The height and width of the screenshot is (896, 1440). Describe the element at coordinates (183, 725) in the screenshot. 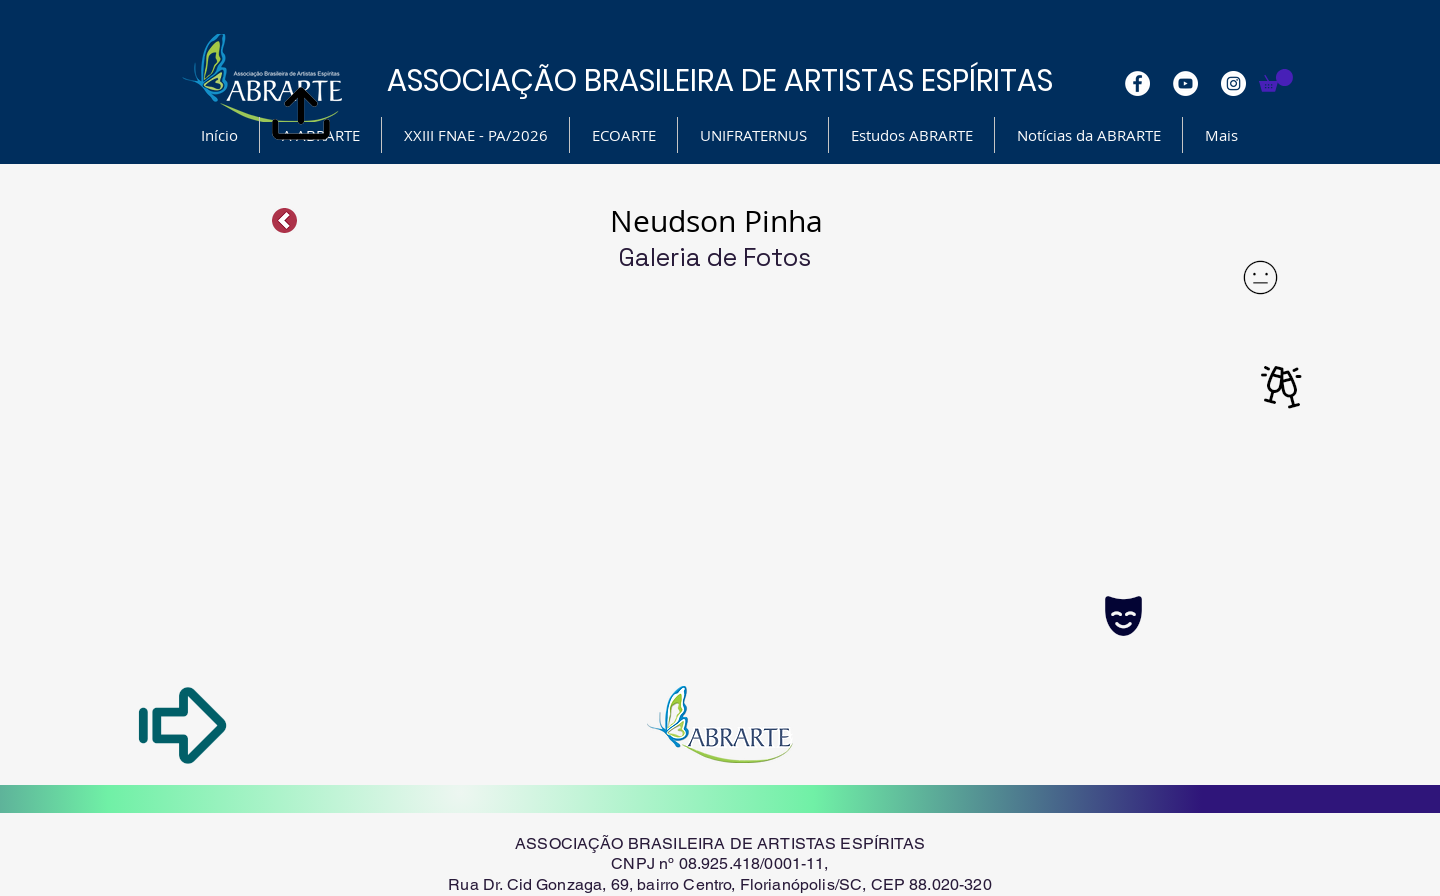

I see `go to next step or page` at that location.